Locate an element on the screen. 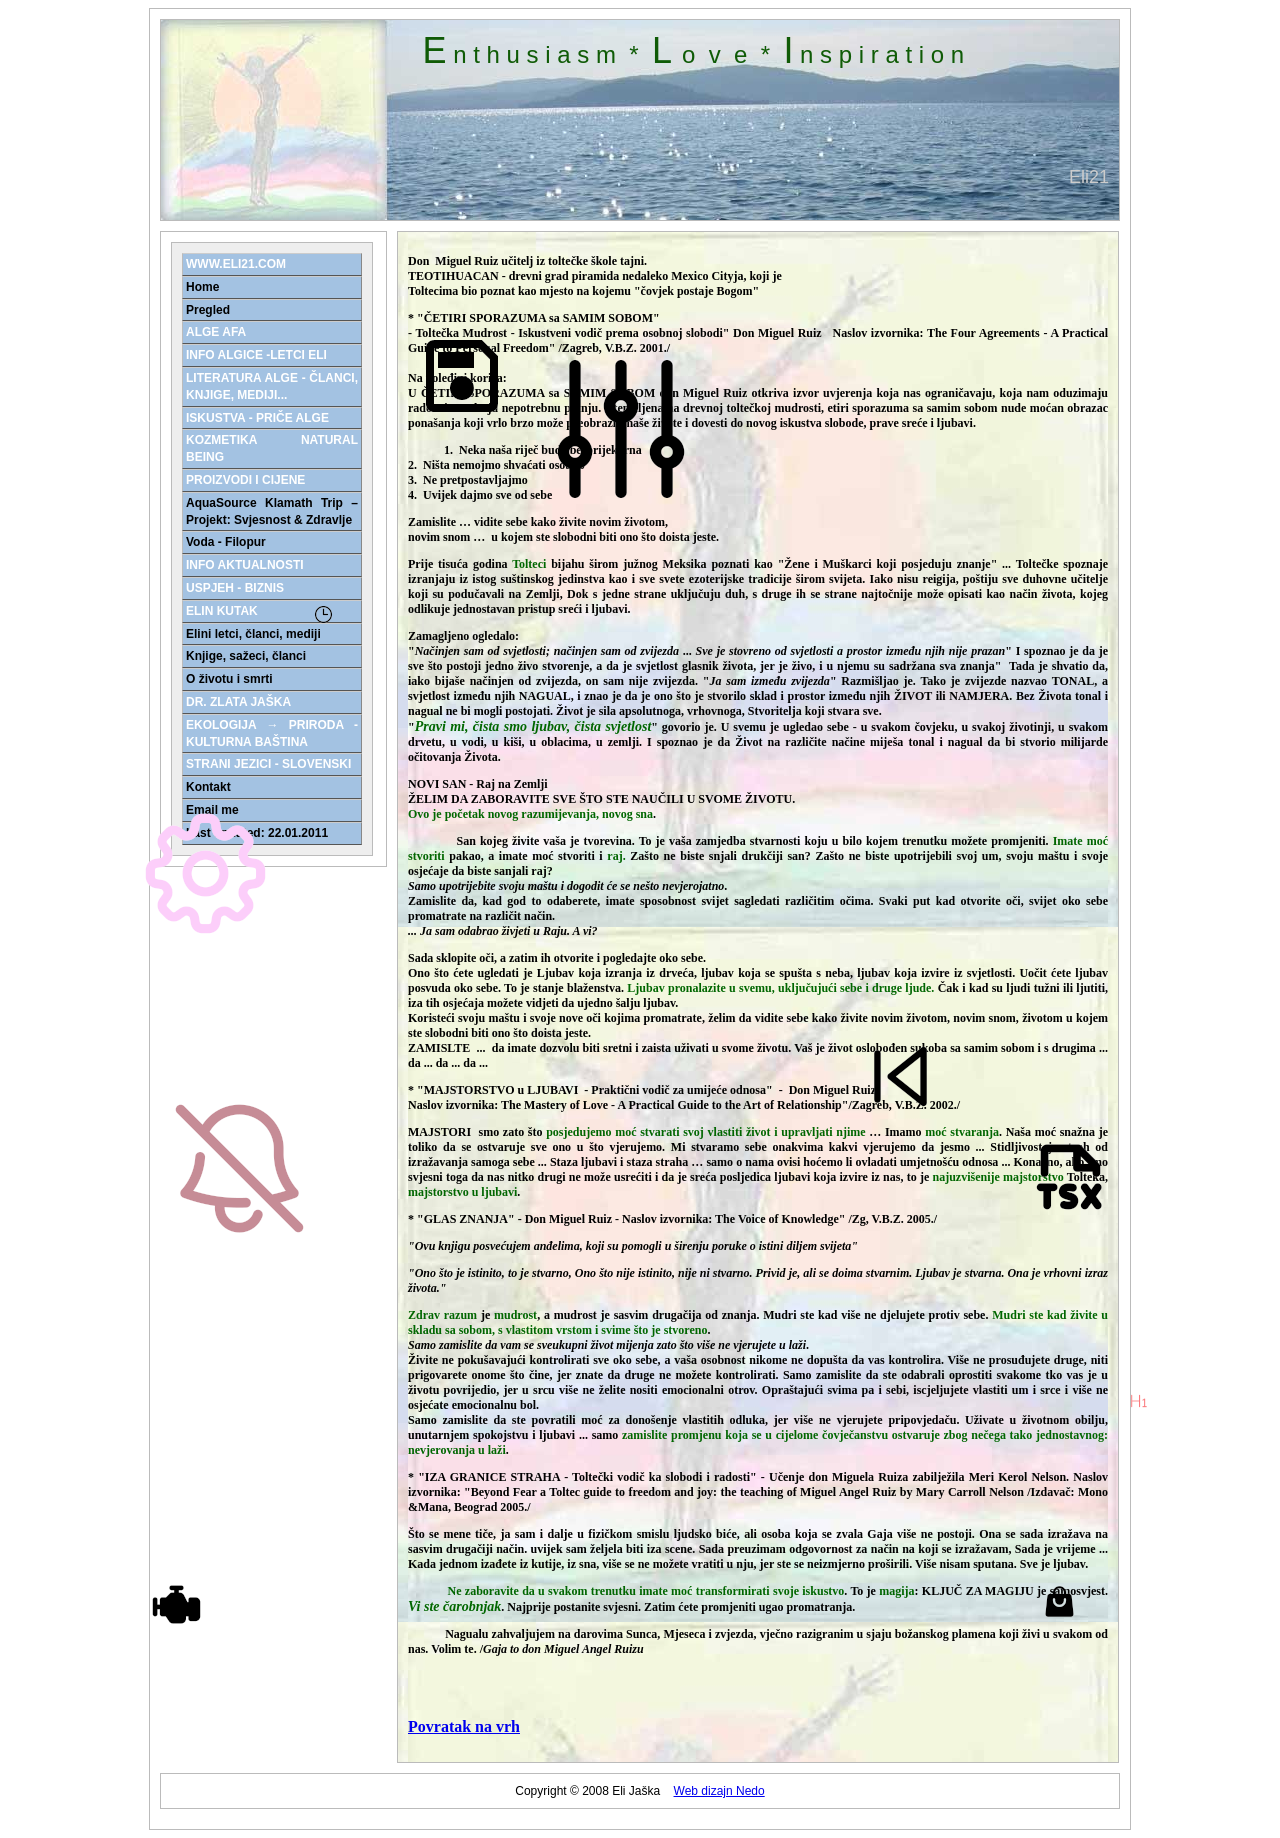 Image resolution: width=1280 pixels, height=1838 pixels. adjust settings or preferences is located at coordinates (621, 429).